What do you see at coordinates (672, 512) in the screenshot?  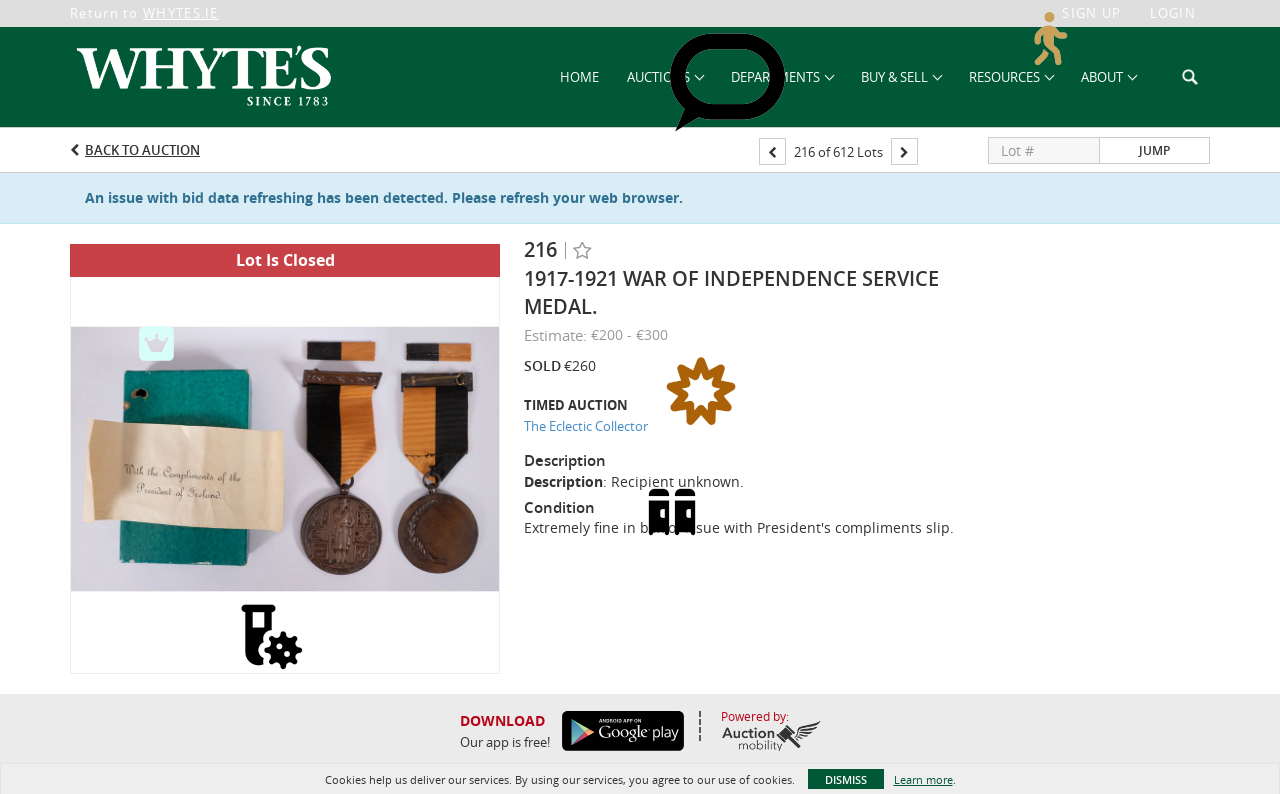 I see `locate nearby portable restrooms` at bounding box center [672, 512].